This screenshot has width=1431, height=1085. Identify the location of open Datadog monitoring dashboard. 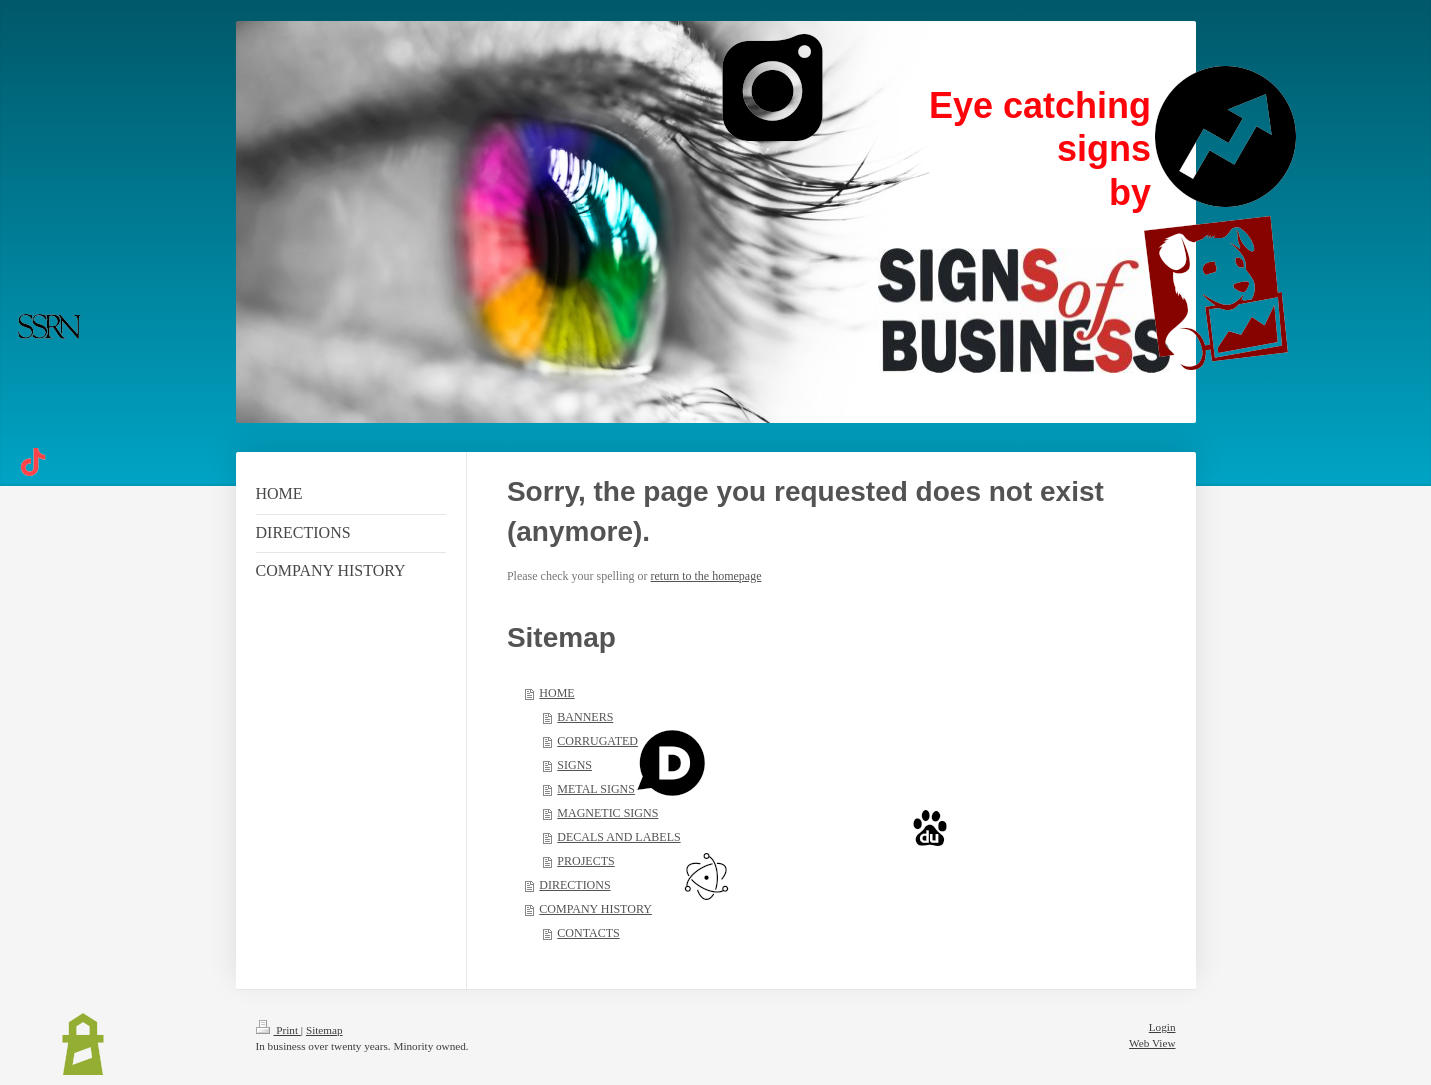
(1216, 293).